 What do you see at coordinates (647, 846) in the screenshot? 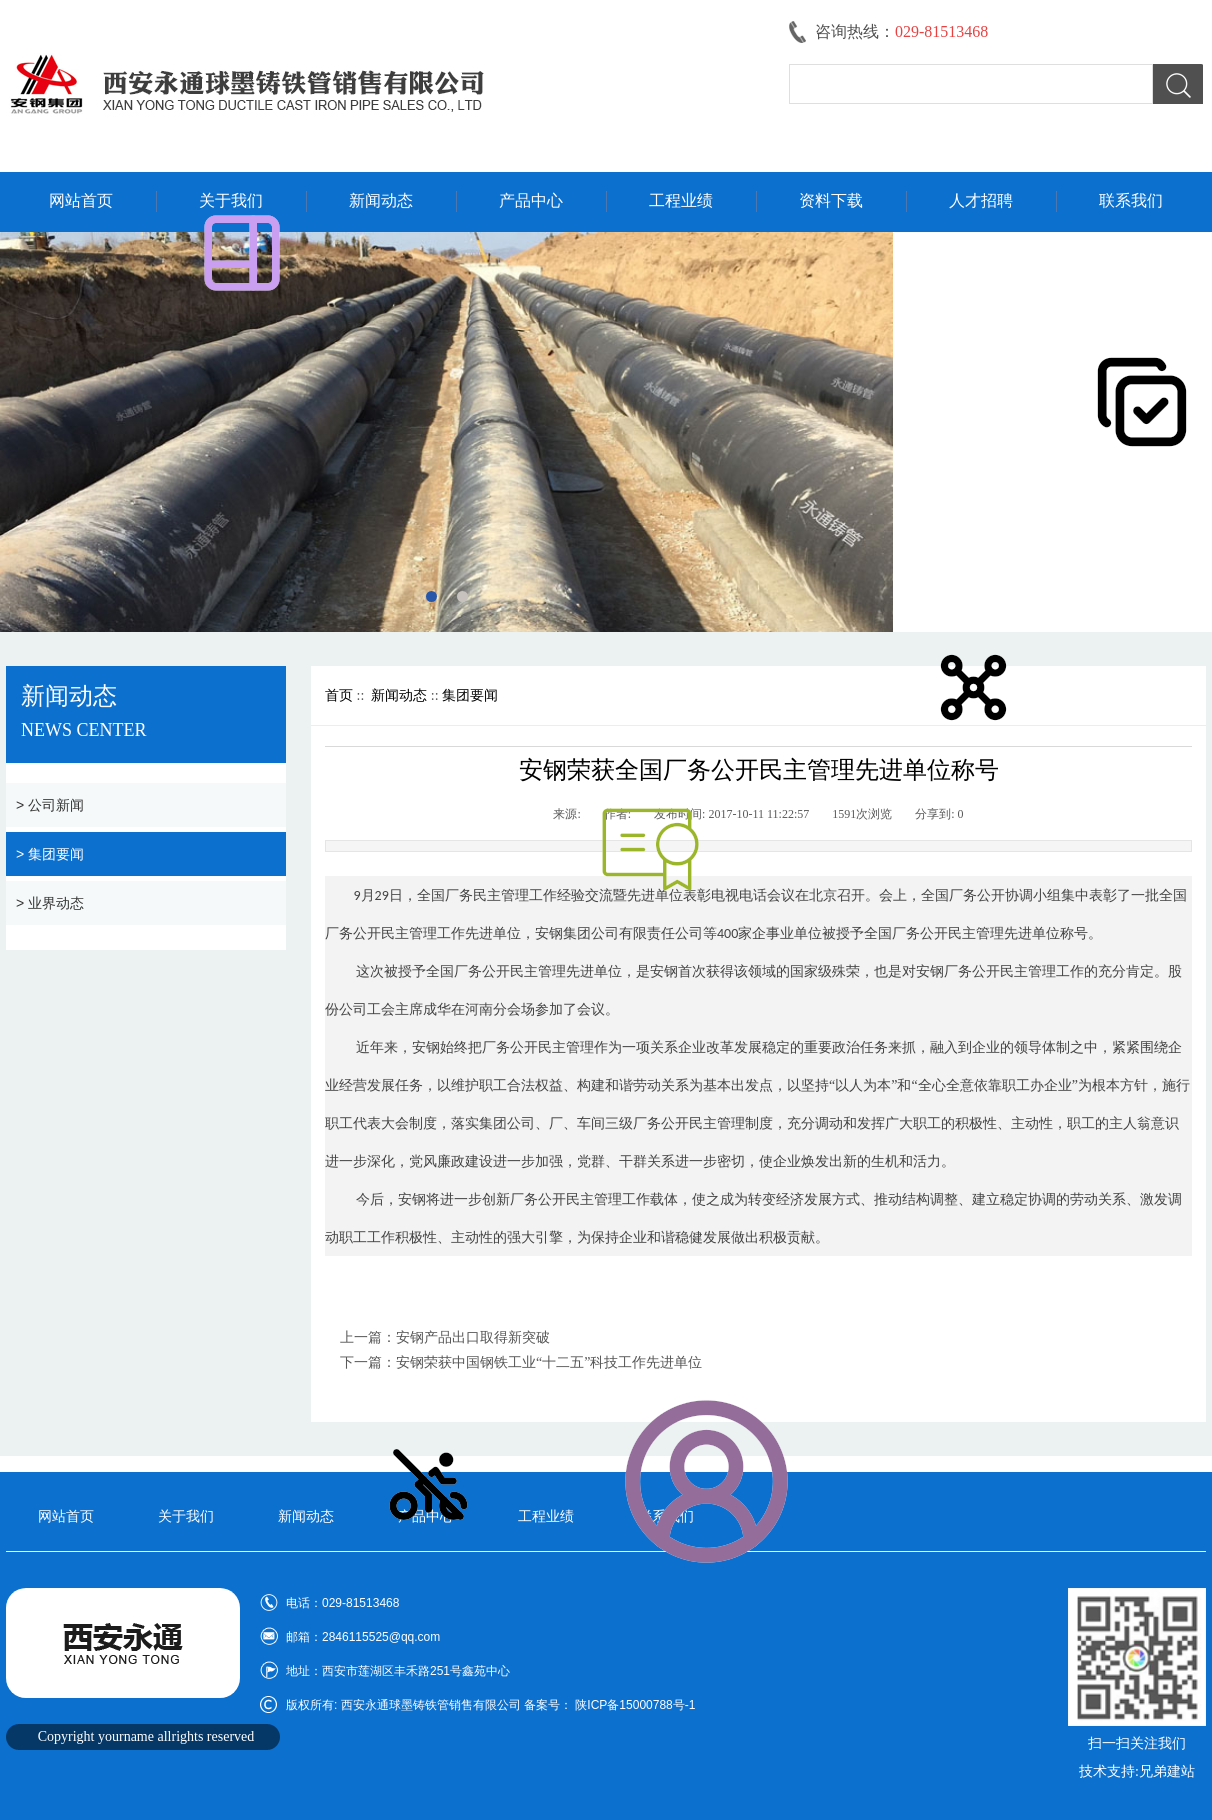
I see `view certificate or credential details` at bounding box center [647, 846].